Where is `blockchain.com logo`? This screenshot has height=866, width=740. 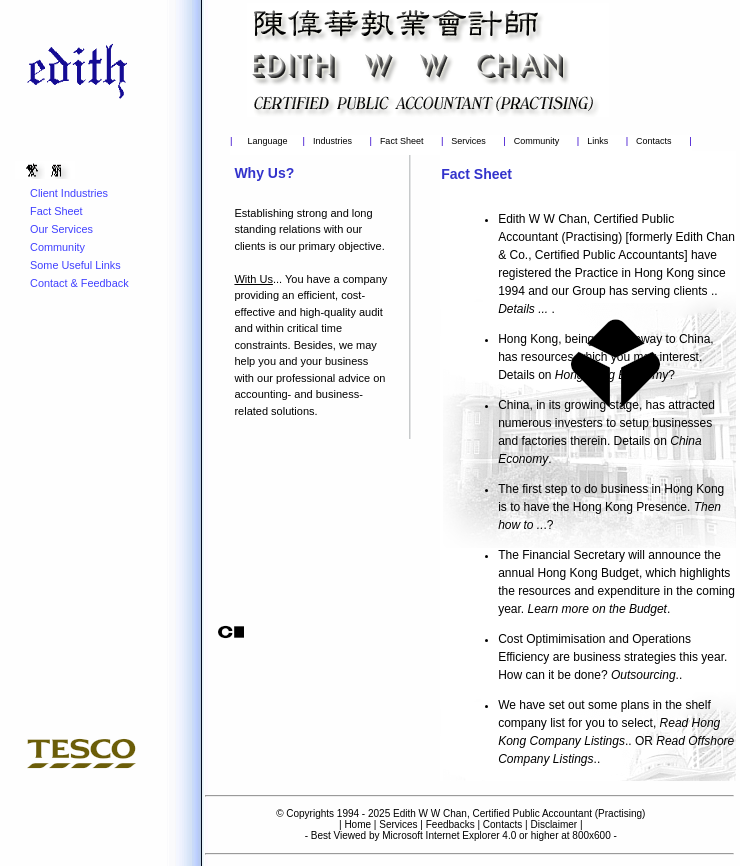
blockchain.com logo is located at coordinates (615, 363).